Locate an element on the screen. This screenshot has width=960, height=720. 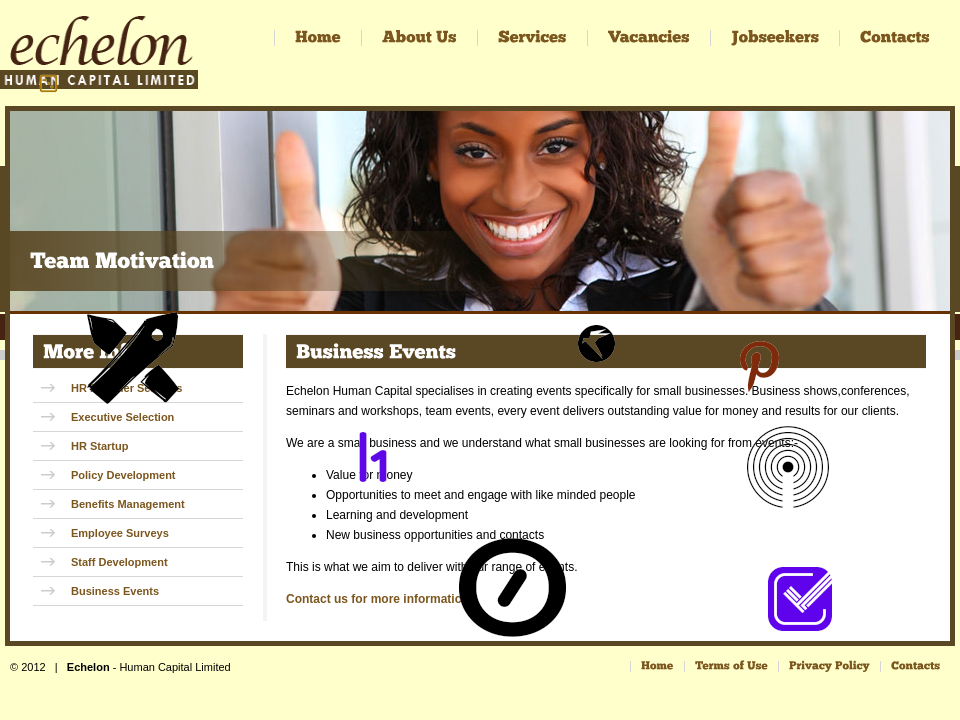
automattic company logo is located at coordinates (512, 587).